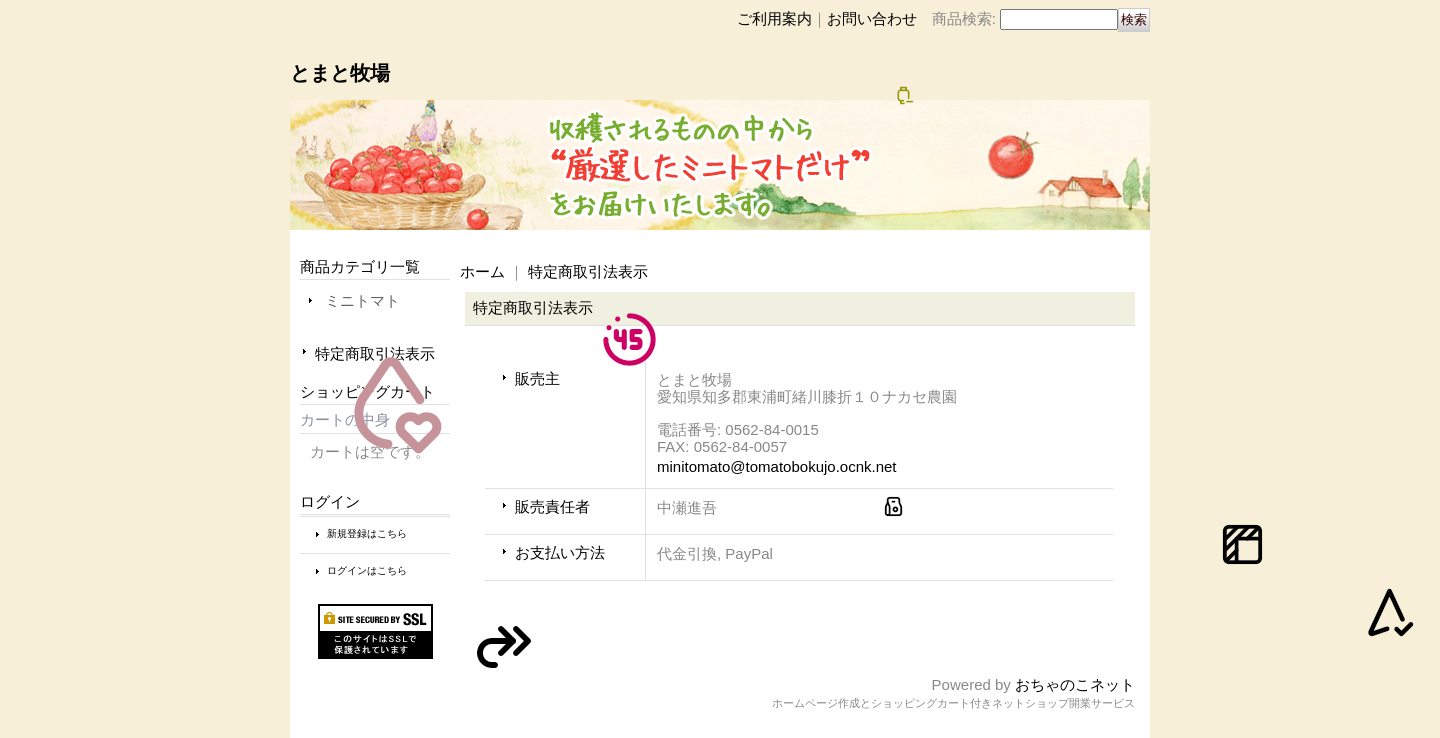  What do you see at coordinates (1242, 544) in the screenshot?
I see `freeze row and column headers in a spreadsheet` at bounding box center [1242, 544].